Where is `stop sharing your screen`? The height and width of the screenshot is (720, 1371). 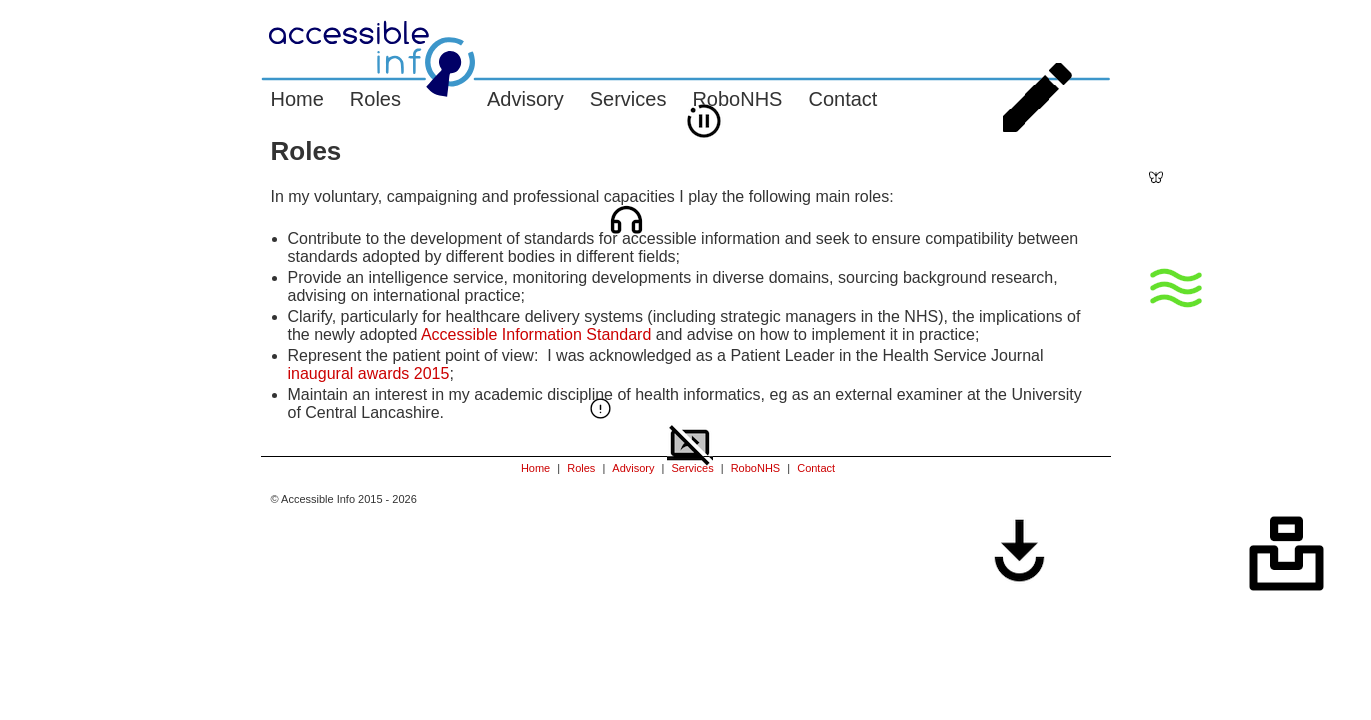
stop sharing your screen is located at coordinates (690, 445).